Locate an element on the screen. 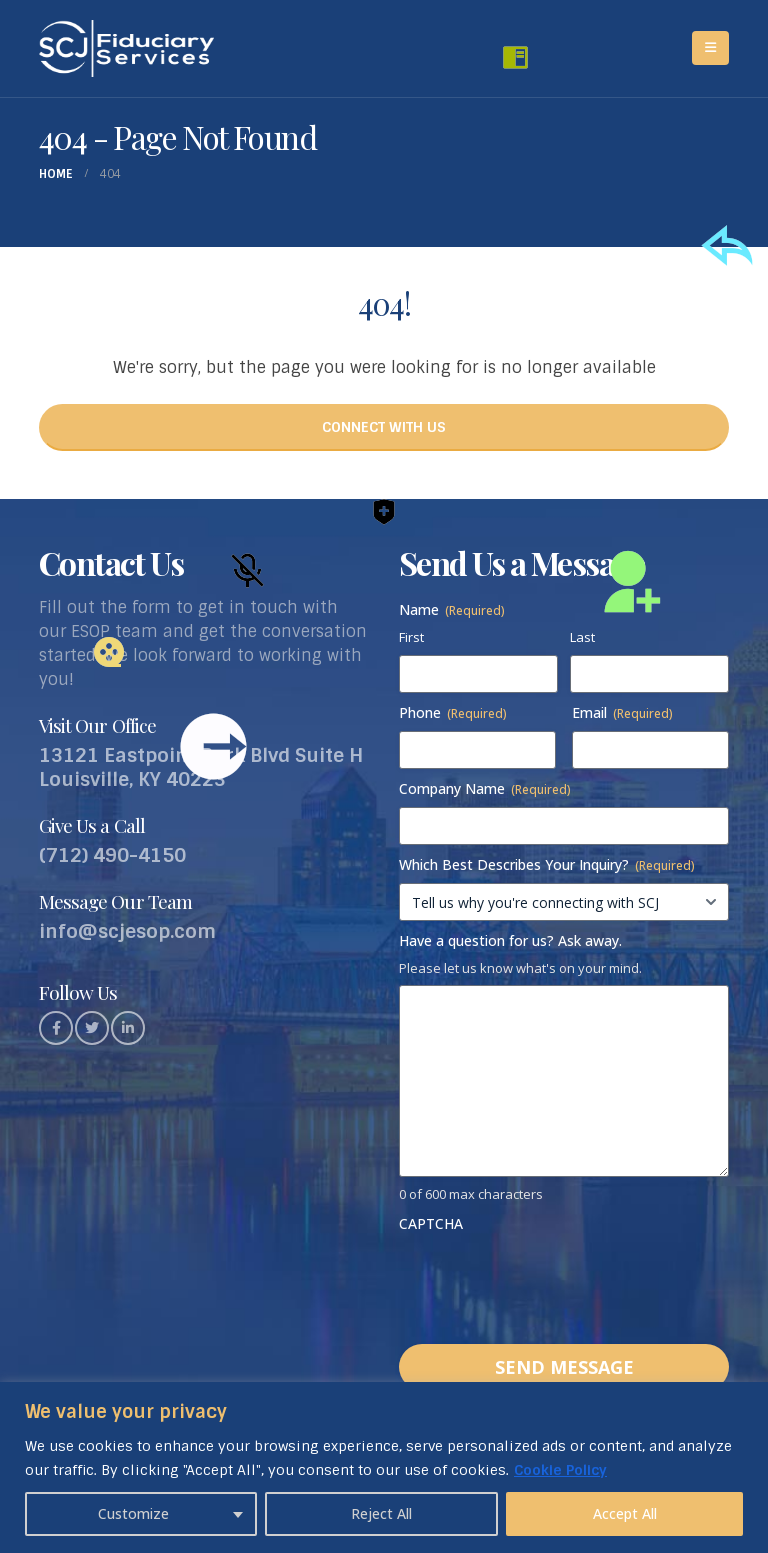 The image size is (768, 1553). add a new user or contact is located at coordinates (628, 583).